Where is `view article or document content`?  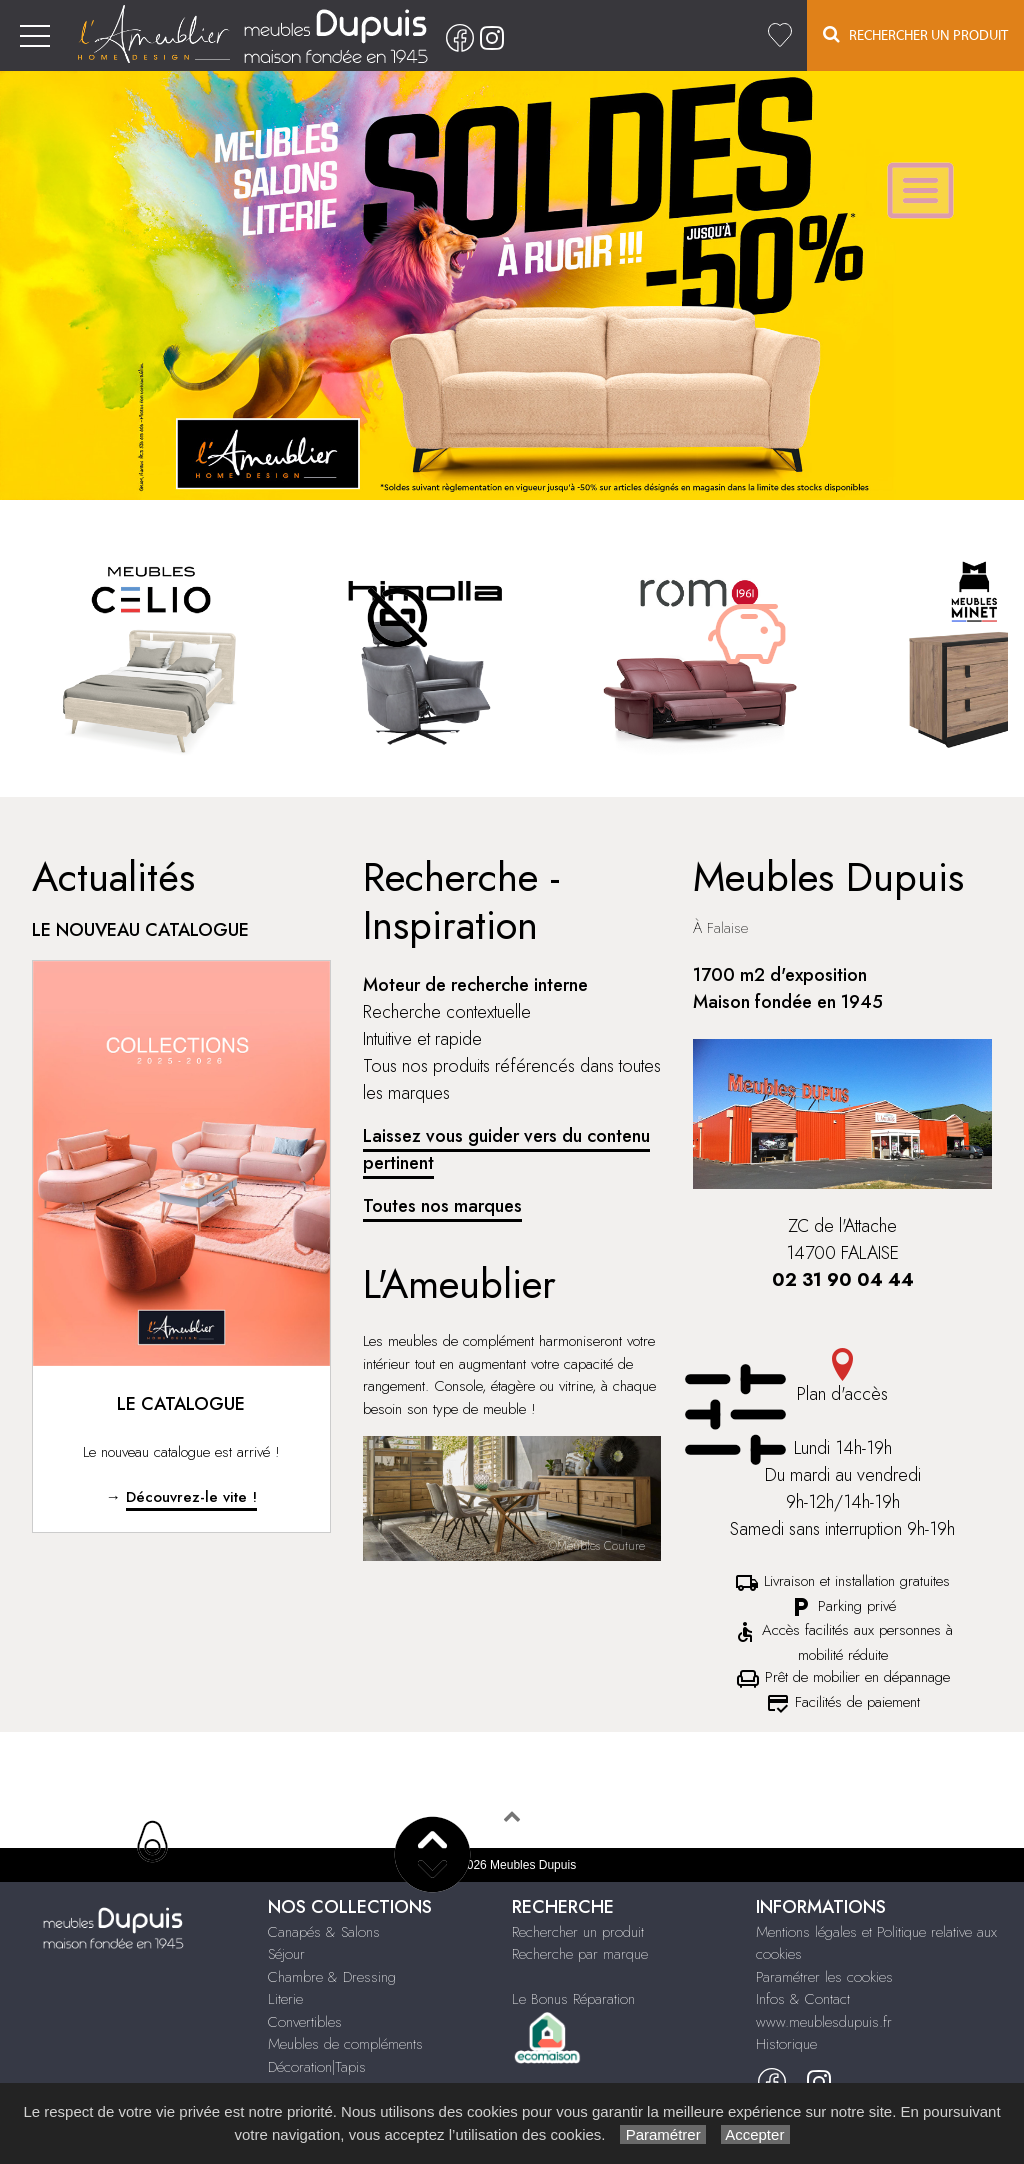 view article or document content is located at coordinates (920, 190).